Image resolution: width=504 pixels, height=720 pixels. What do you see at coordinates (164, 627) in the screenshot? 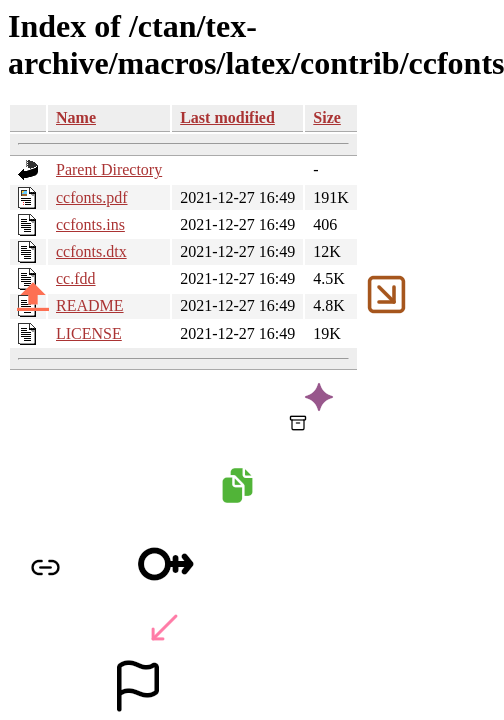
I see `move item to the bottom-left corner` at bounding box center [164, 627].